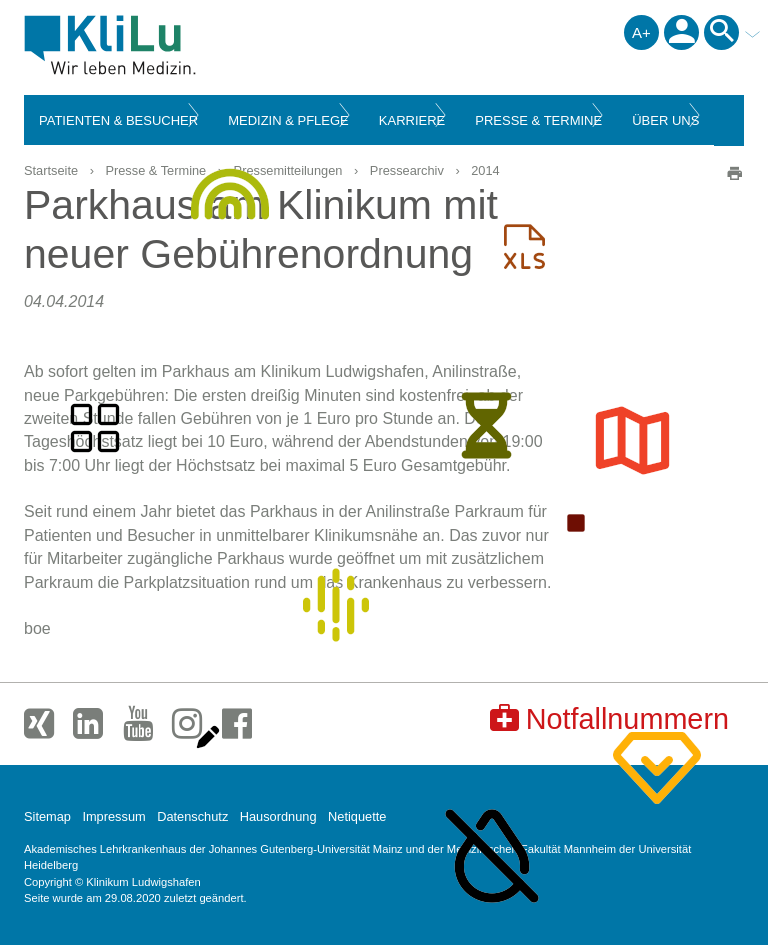  What do you see at coordinates (524, 248) in the screenshot?
I see `open an excel spreadsheet file` at bounding box center [524, 248].